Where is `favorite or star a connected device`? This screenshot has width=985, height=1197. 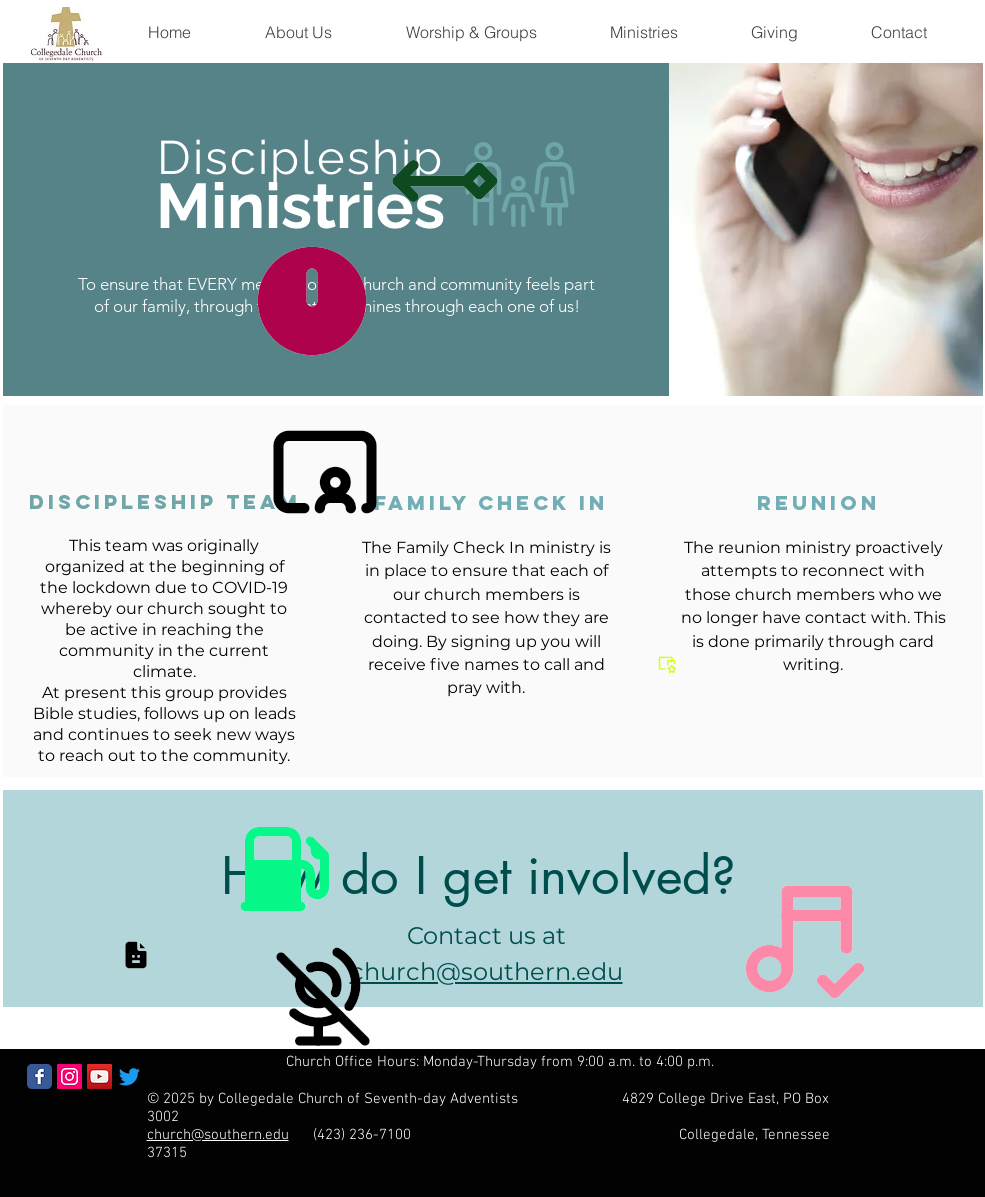
favorite or star a connected device is located at coordinates (667, 664).